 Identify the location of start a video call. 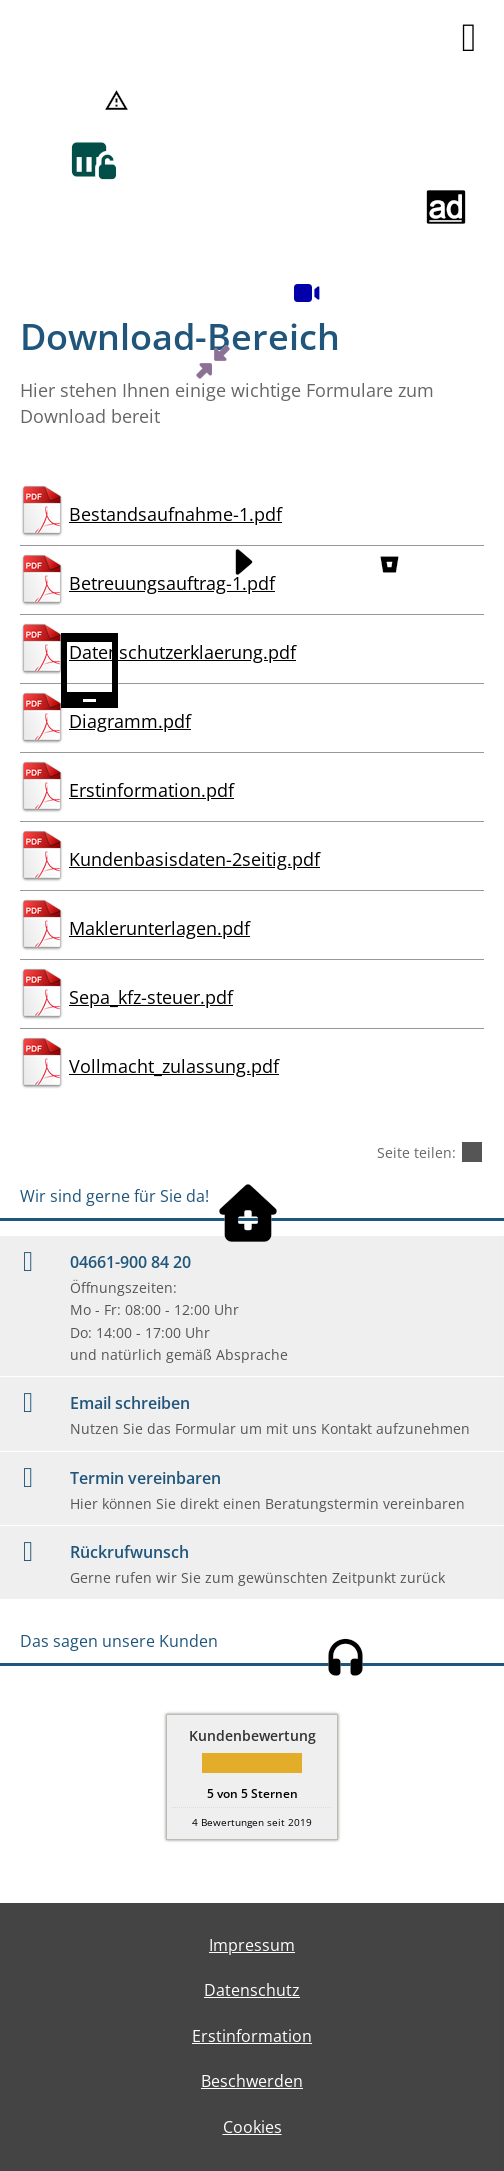
(306, 293).